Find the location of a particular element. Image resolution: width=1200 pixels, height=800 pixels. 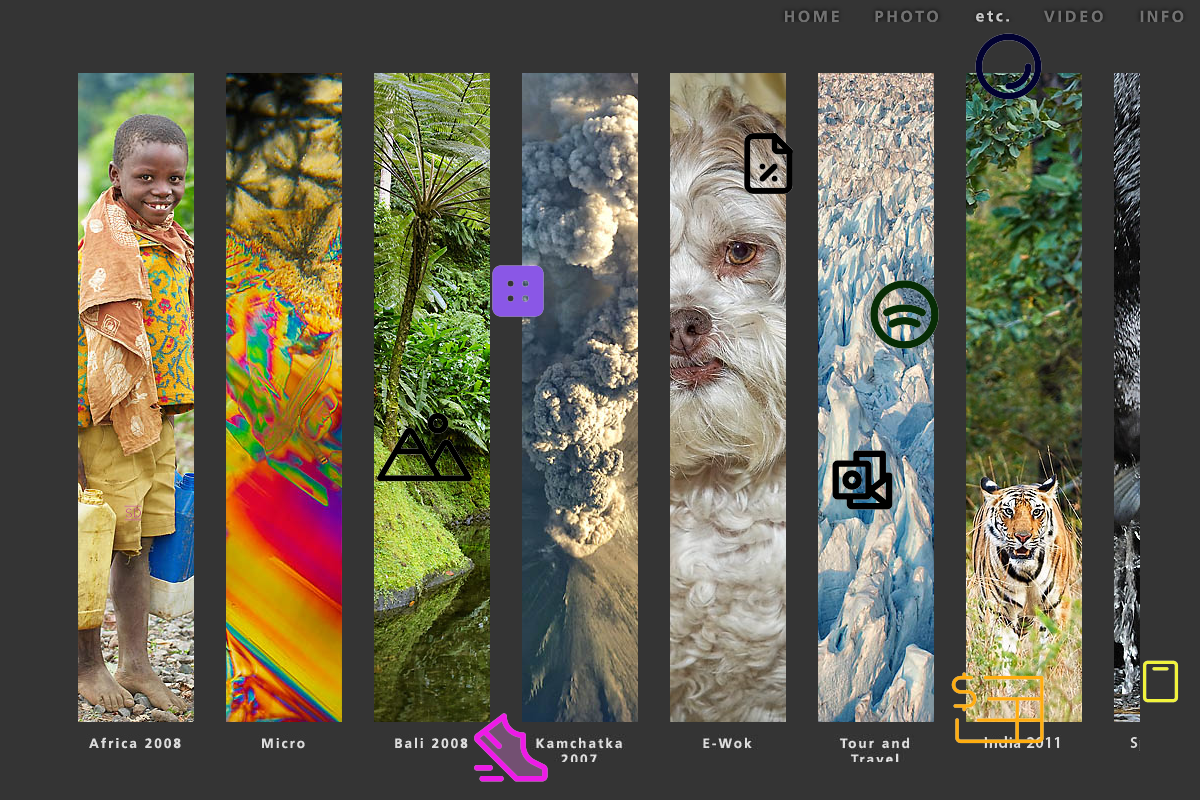

apply inner shadow effect to bottom-right corner is located at coordinates (1008, 66).